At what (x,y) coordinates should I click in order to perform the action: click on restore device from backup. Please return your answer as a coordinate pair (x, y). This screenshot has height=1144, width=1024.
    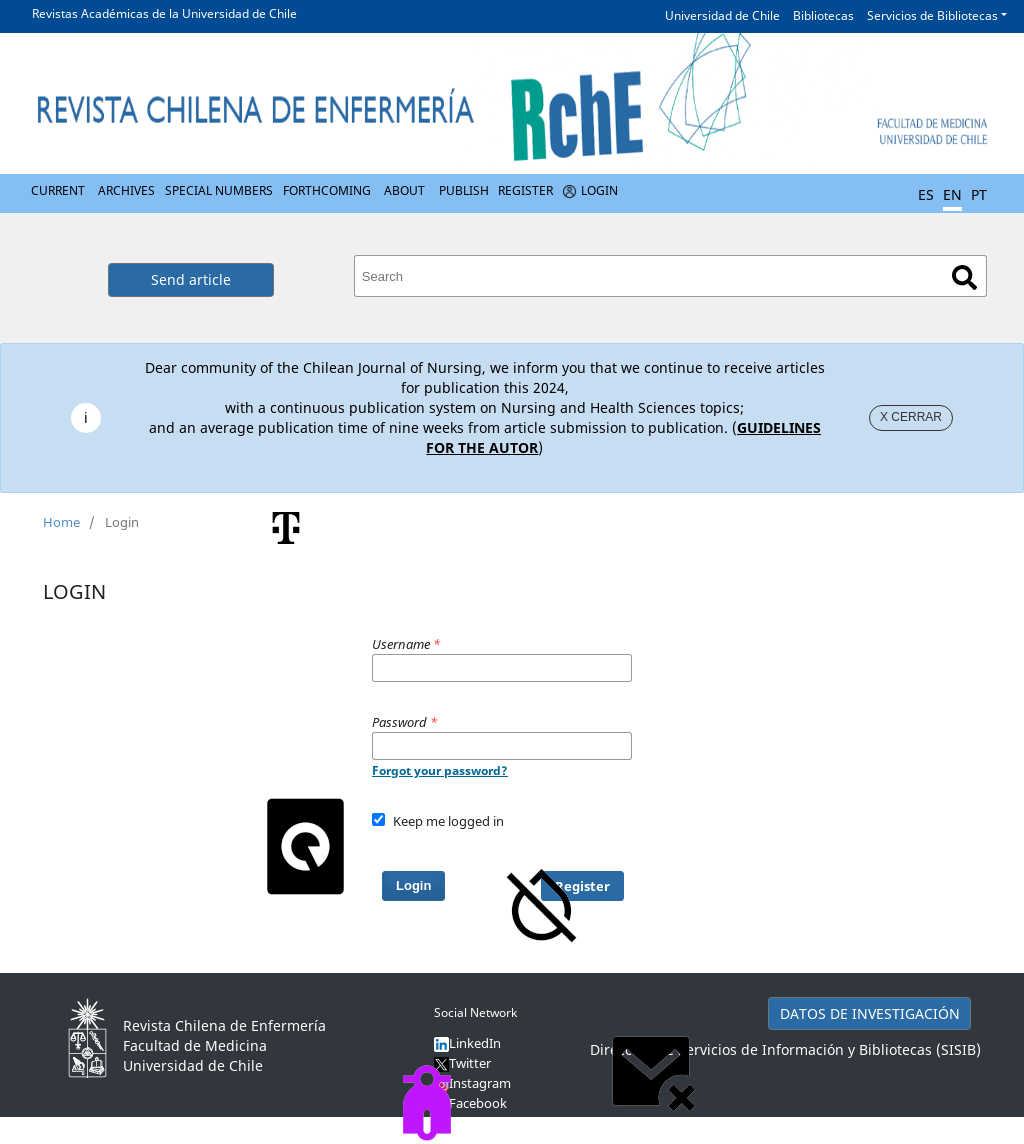
    Looking at the image, I should click on (305, 846).